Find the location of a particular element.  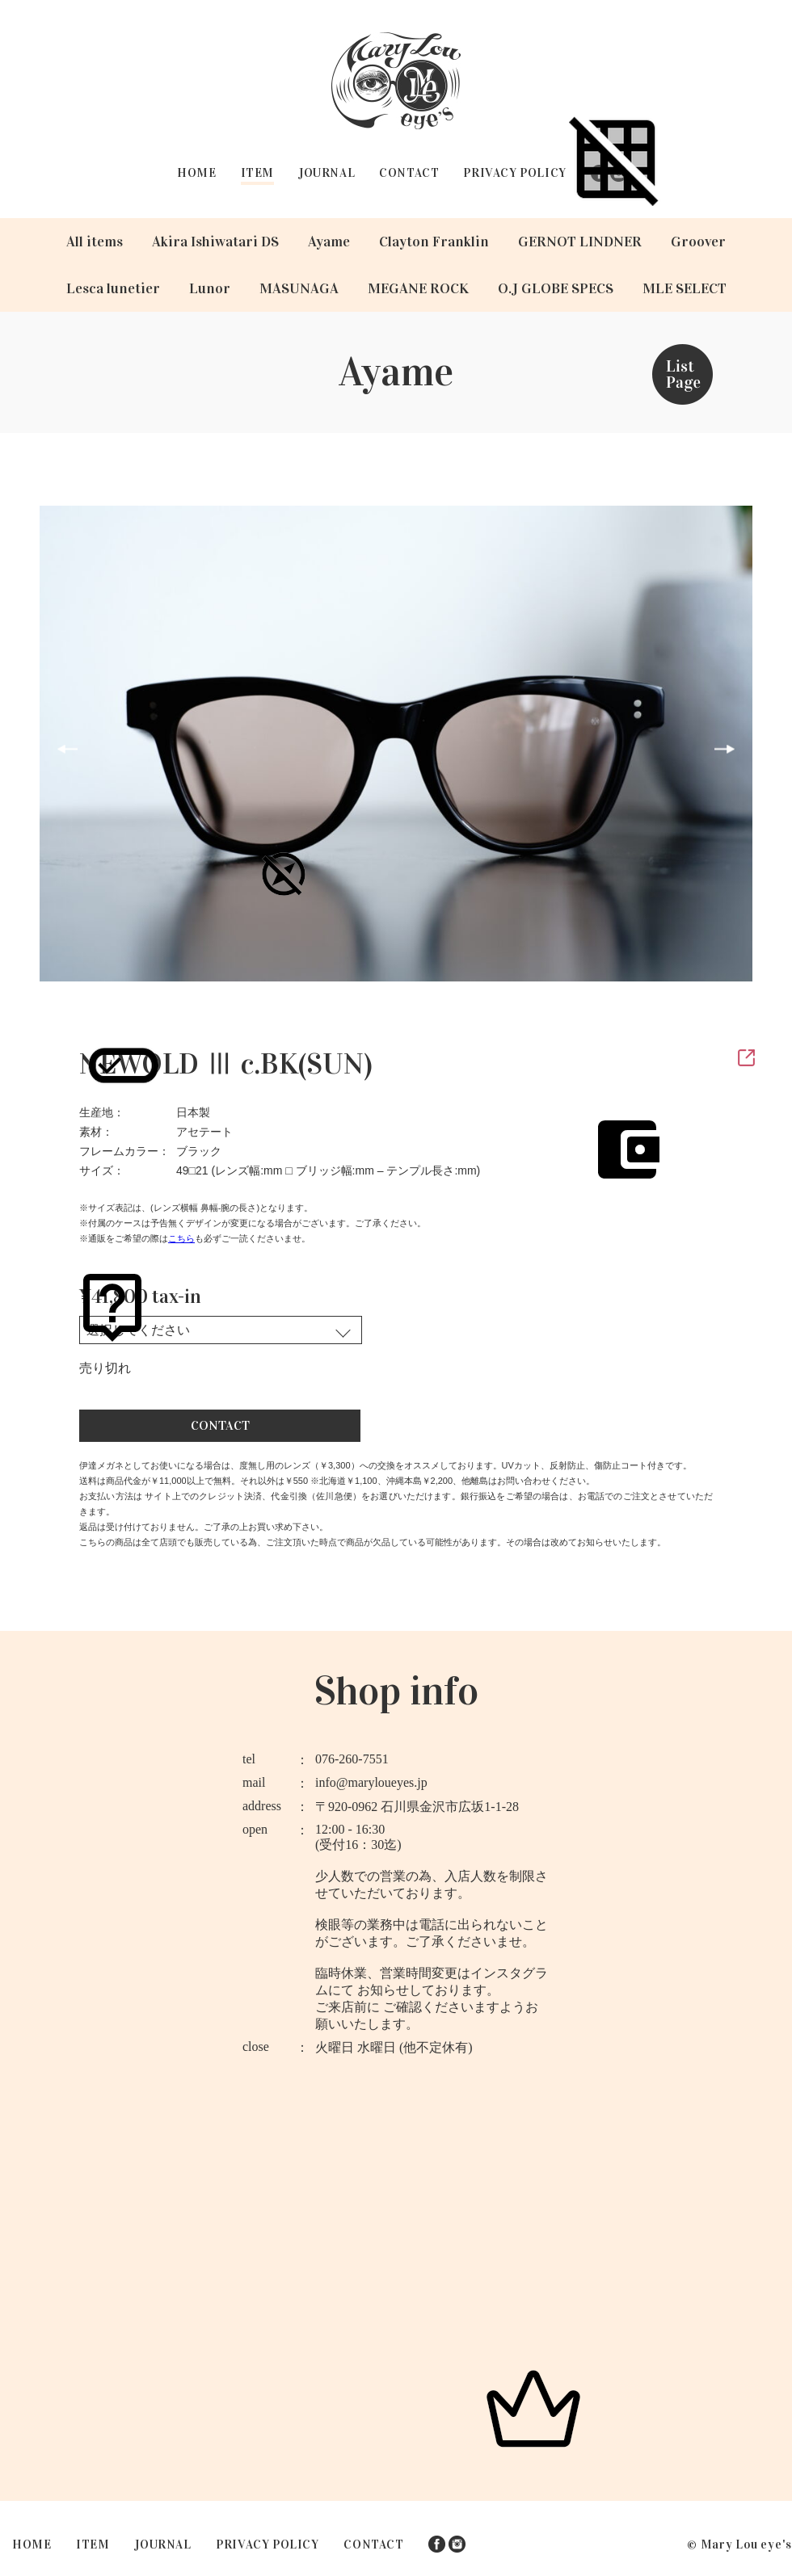

open link in a new window or tab is located at coordinates (746, 1057).